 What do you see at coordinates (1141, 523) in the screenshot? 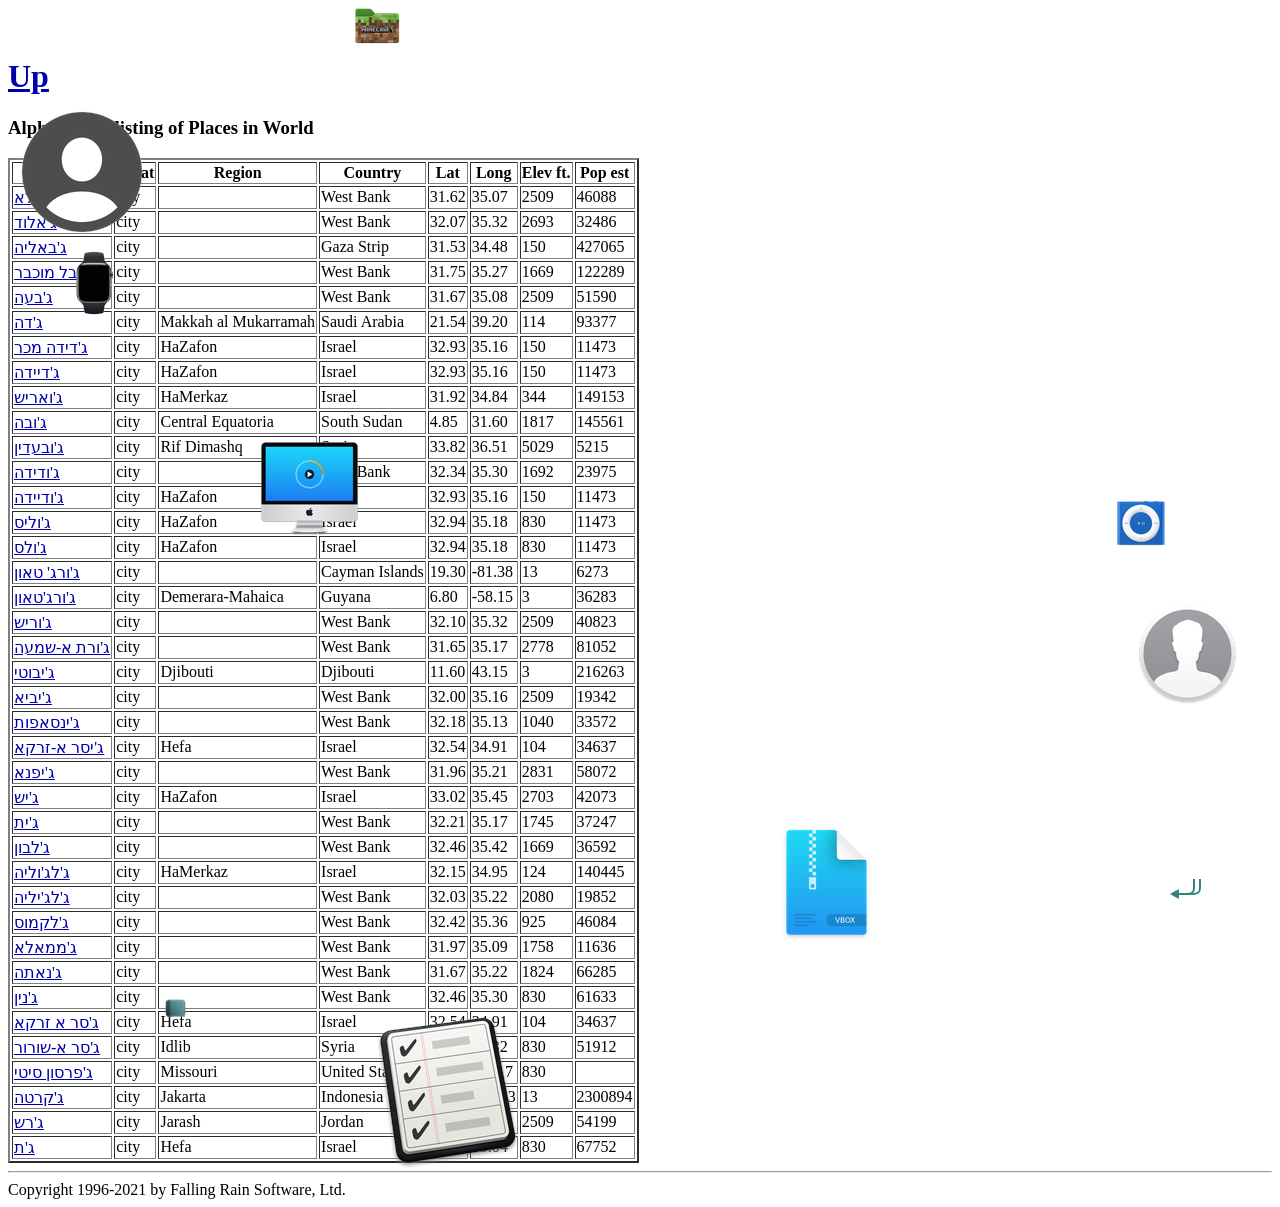
I see `iPod shuffle device connected` at bounding box center [1141, 523].